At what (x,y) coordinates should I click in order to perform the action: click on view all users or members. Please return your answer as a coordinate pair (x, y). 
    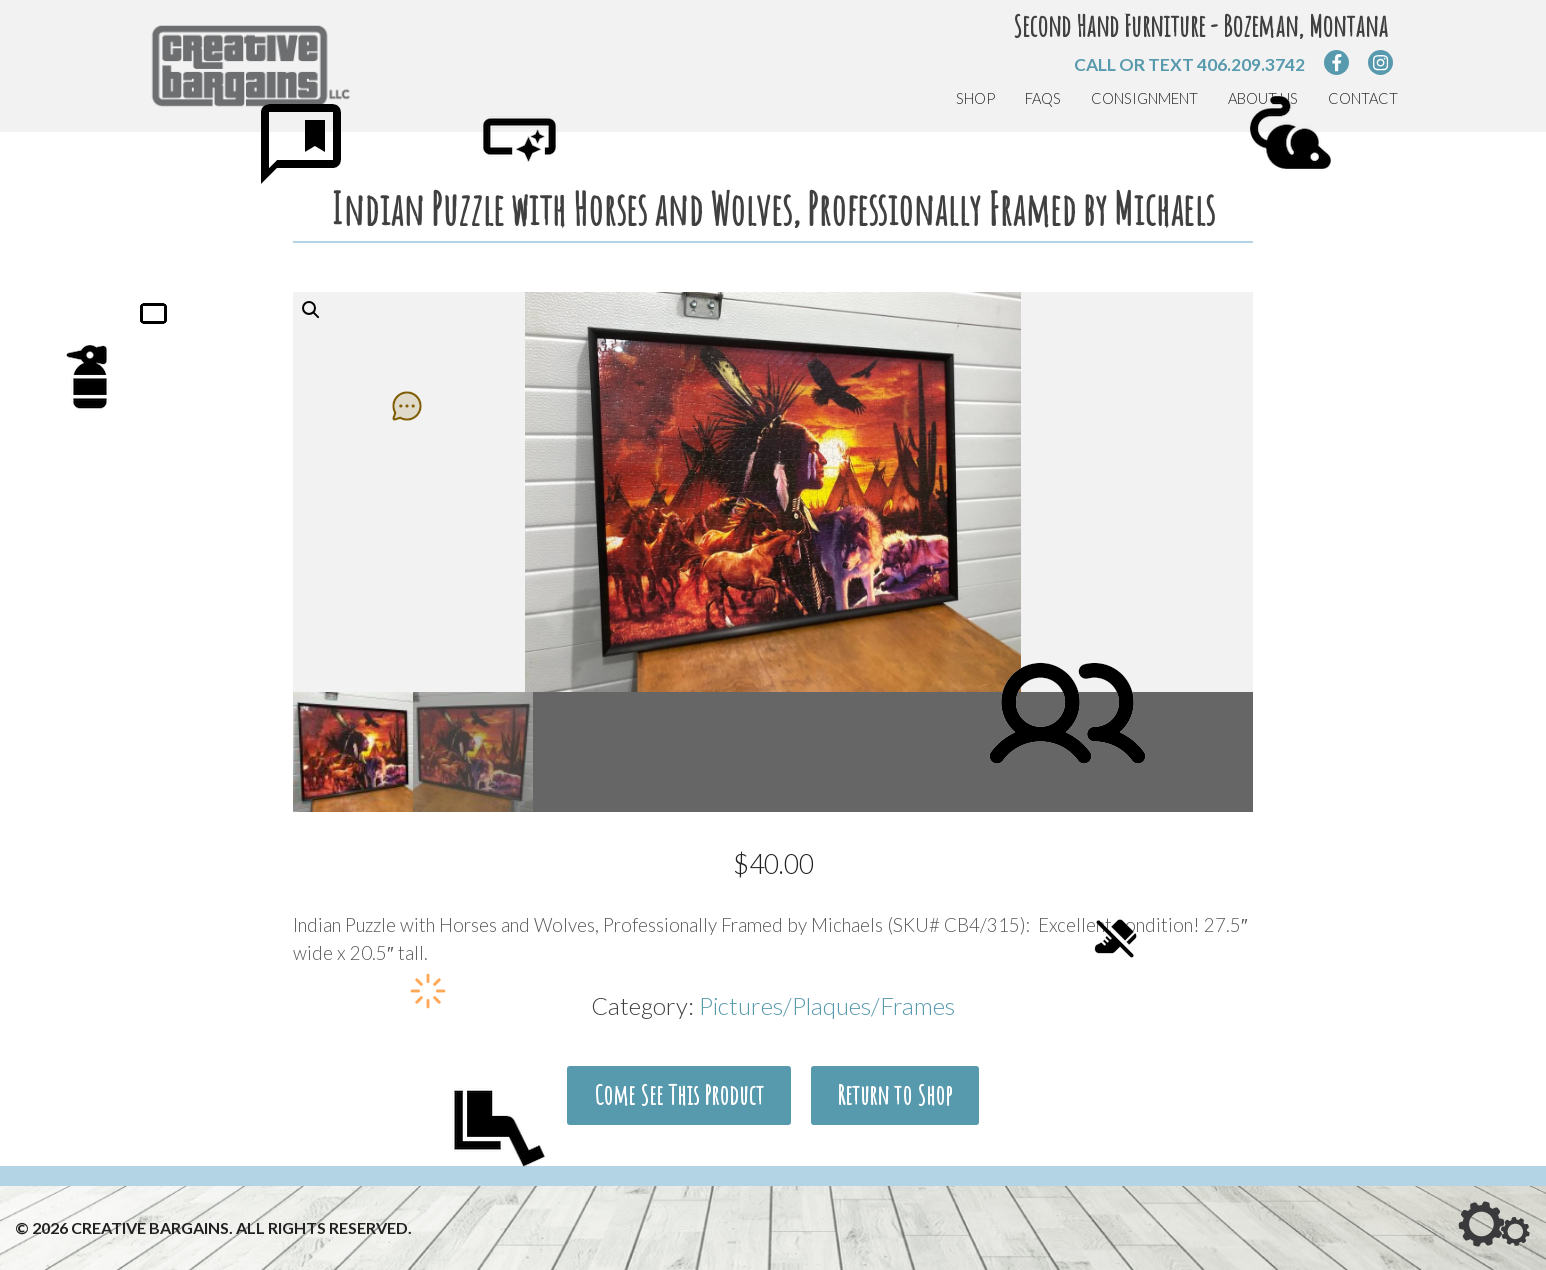
    Looking at the image, I should click on (1067, 714).